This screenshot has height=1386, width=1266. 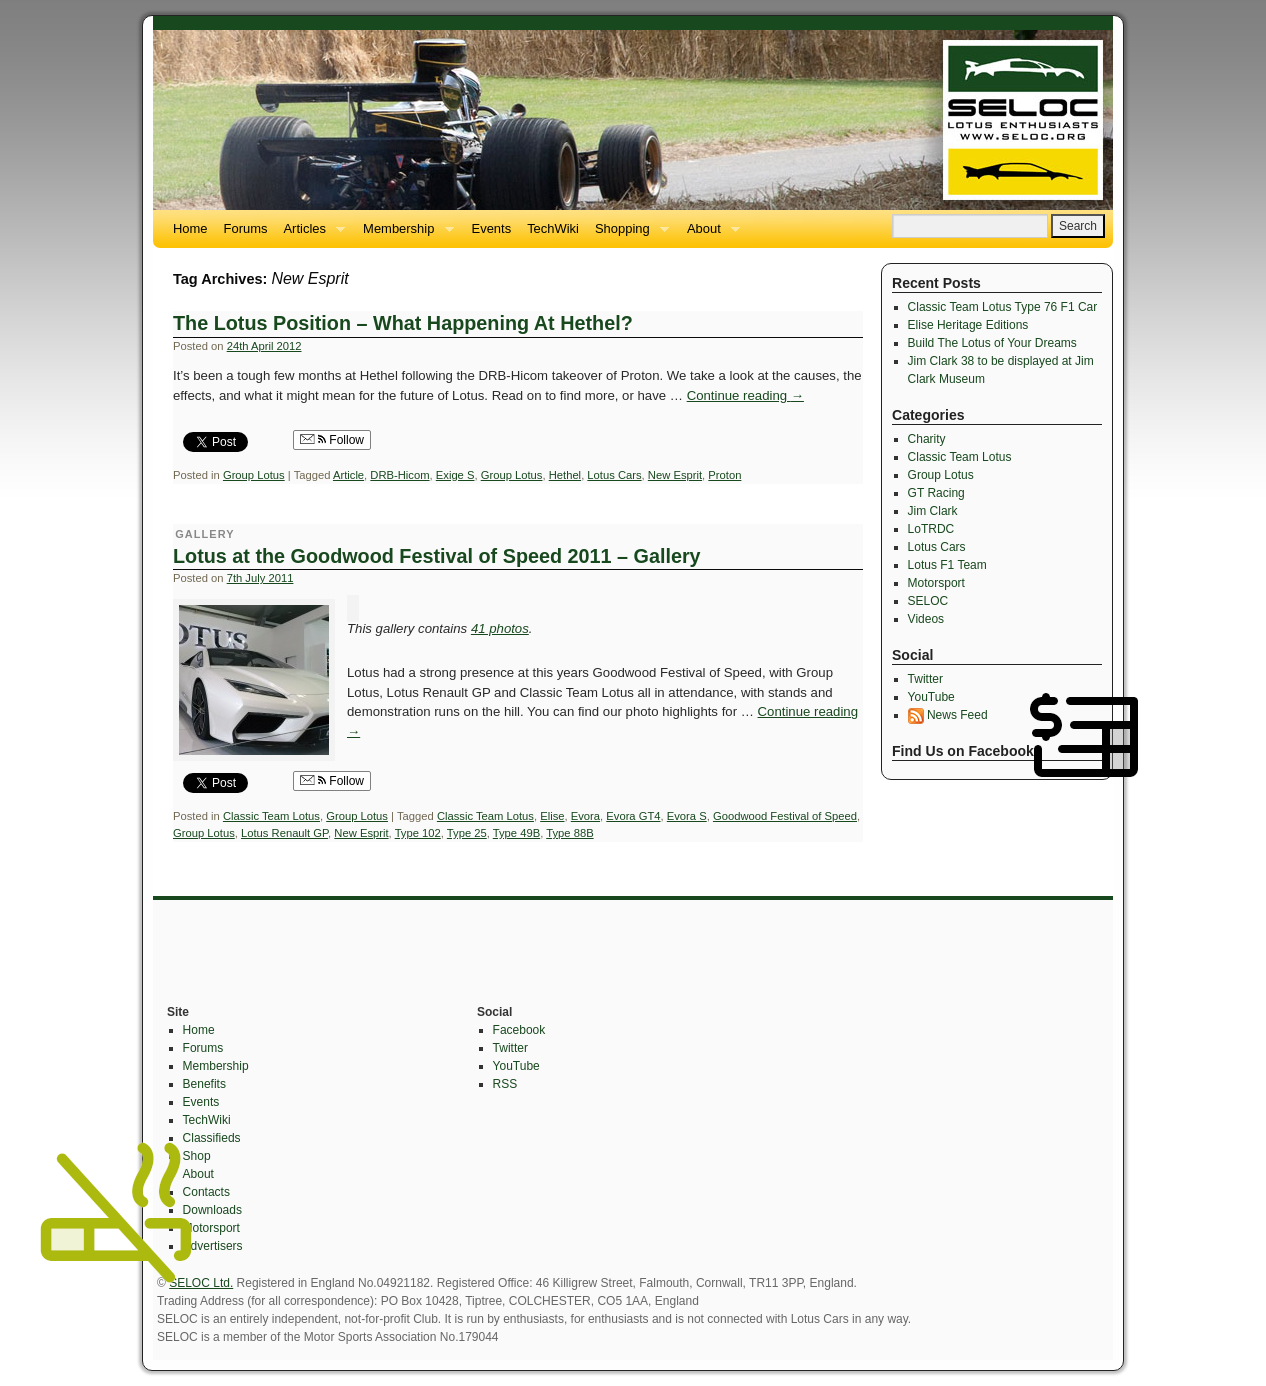 I want to click on view or manage invoices, so click(x=1086, y=737).